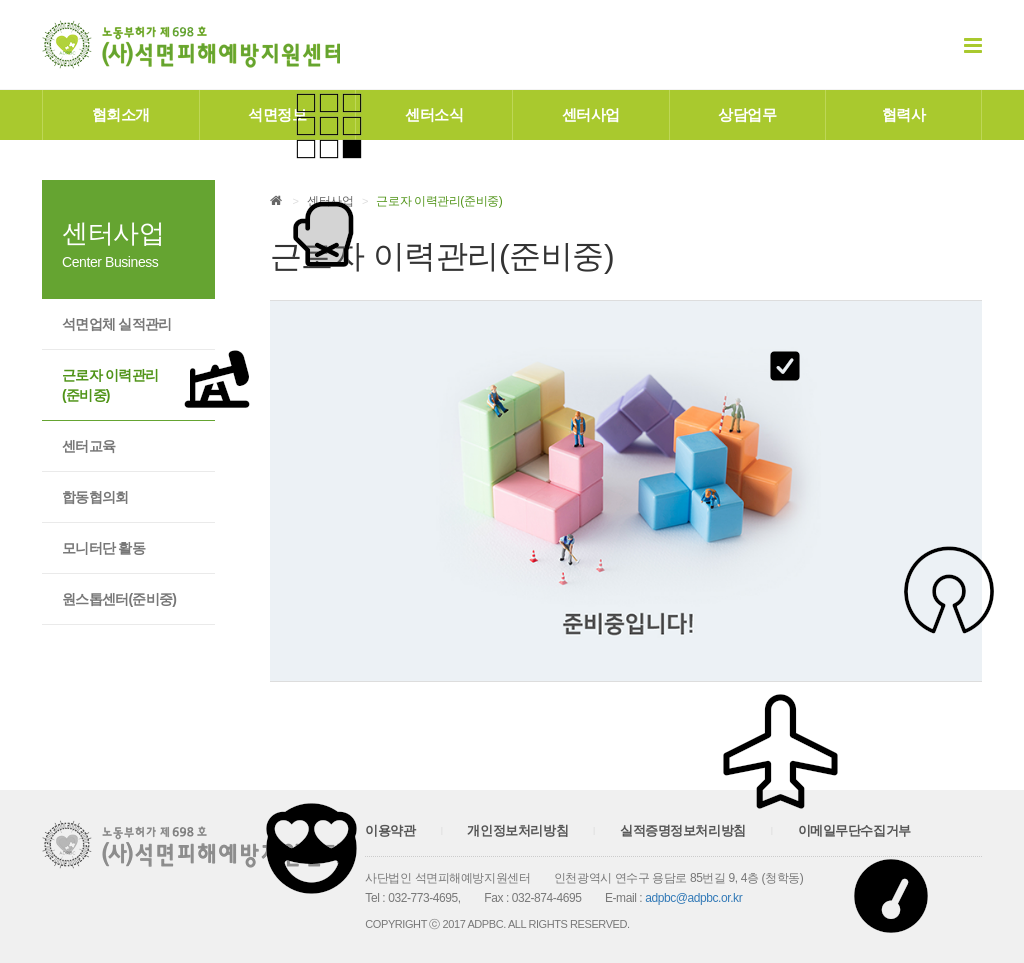 The image size is (1024, 963). I want to click on mark task as complete, so click(785, 366).